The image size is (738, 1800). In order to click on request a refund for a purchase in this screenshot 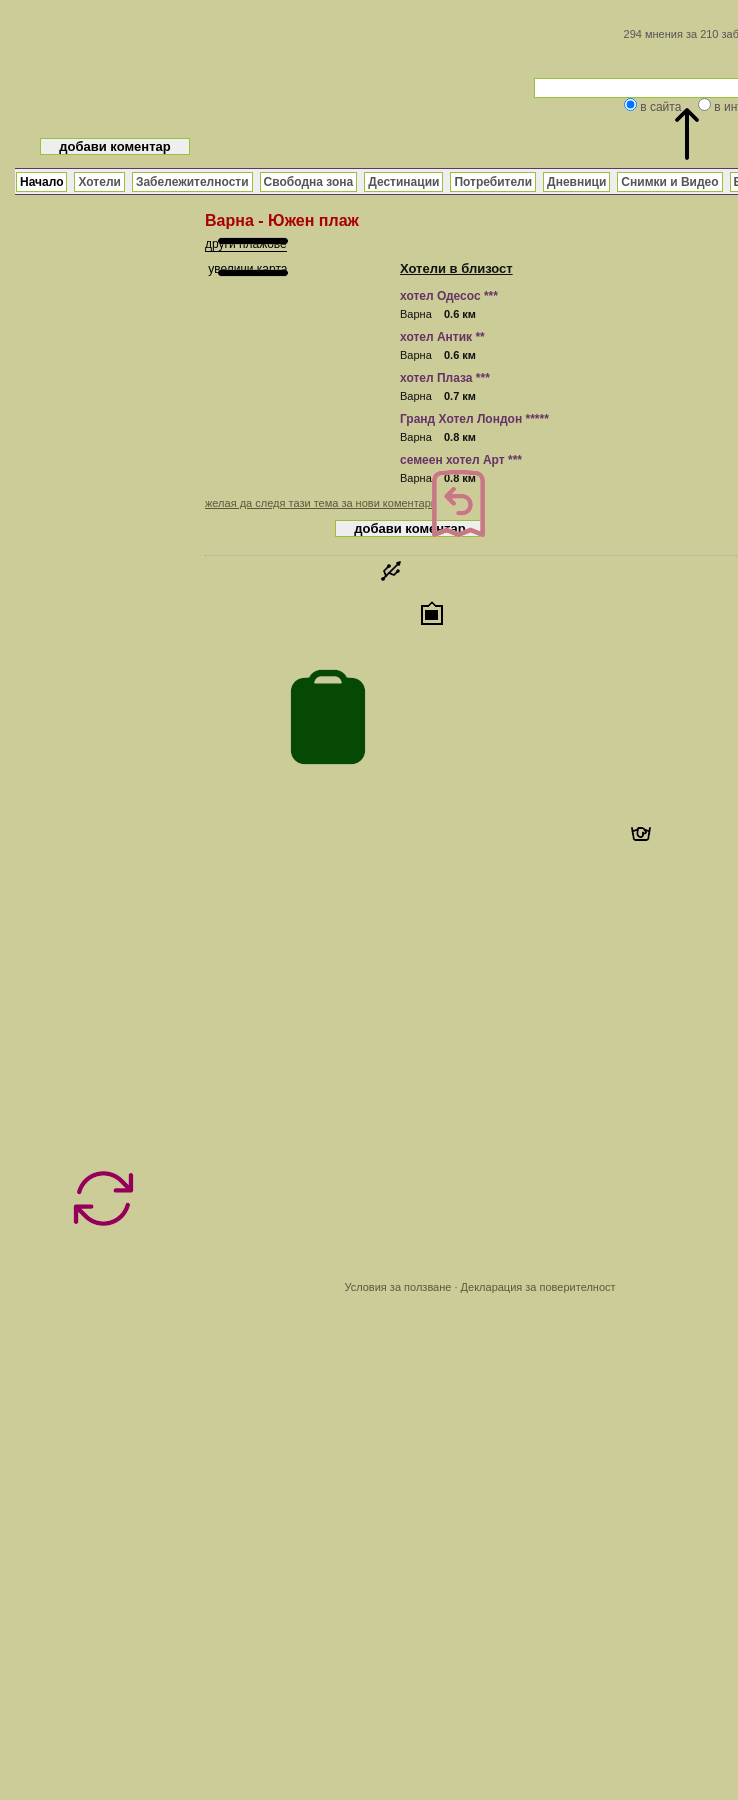, I will do `click(458, 503)`.